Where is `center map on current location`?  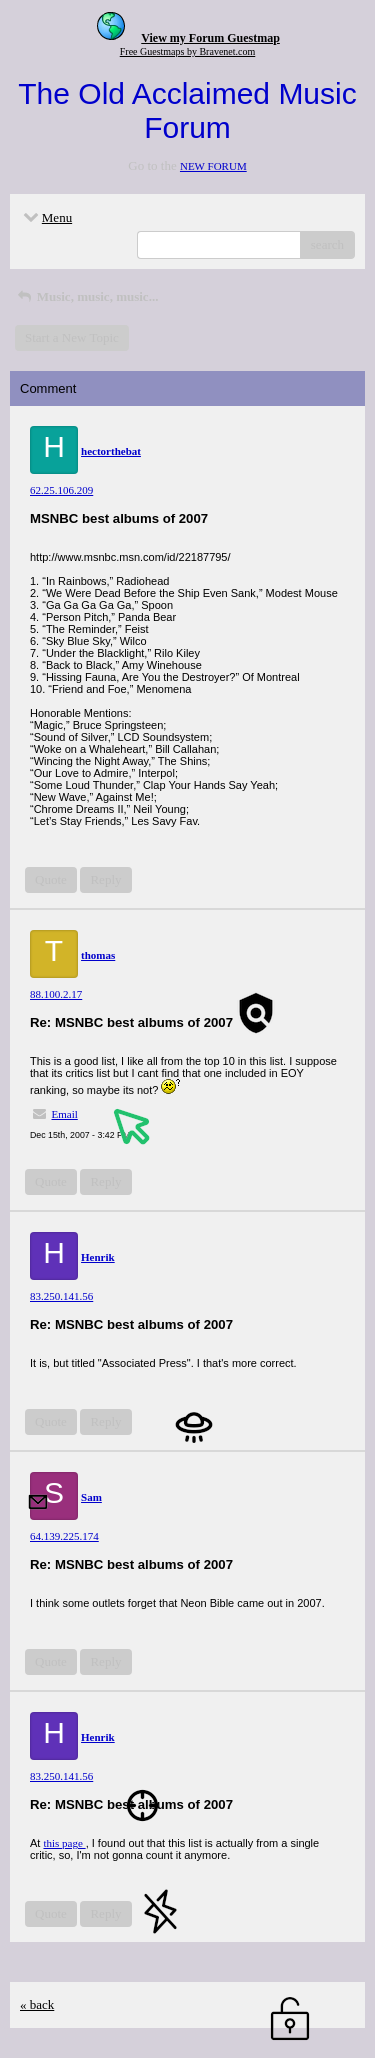 center map on current location is located at coordinates (142, 1805).